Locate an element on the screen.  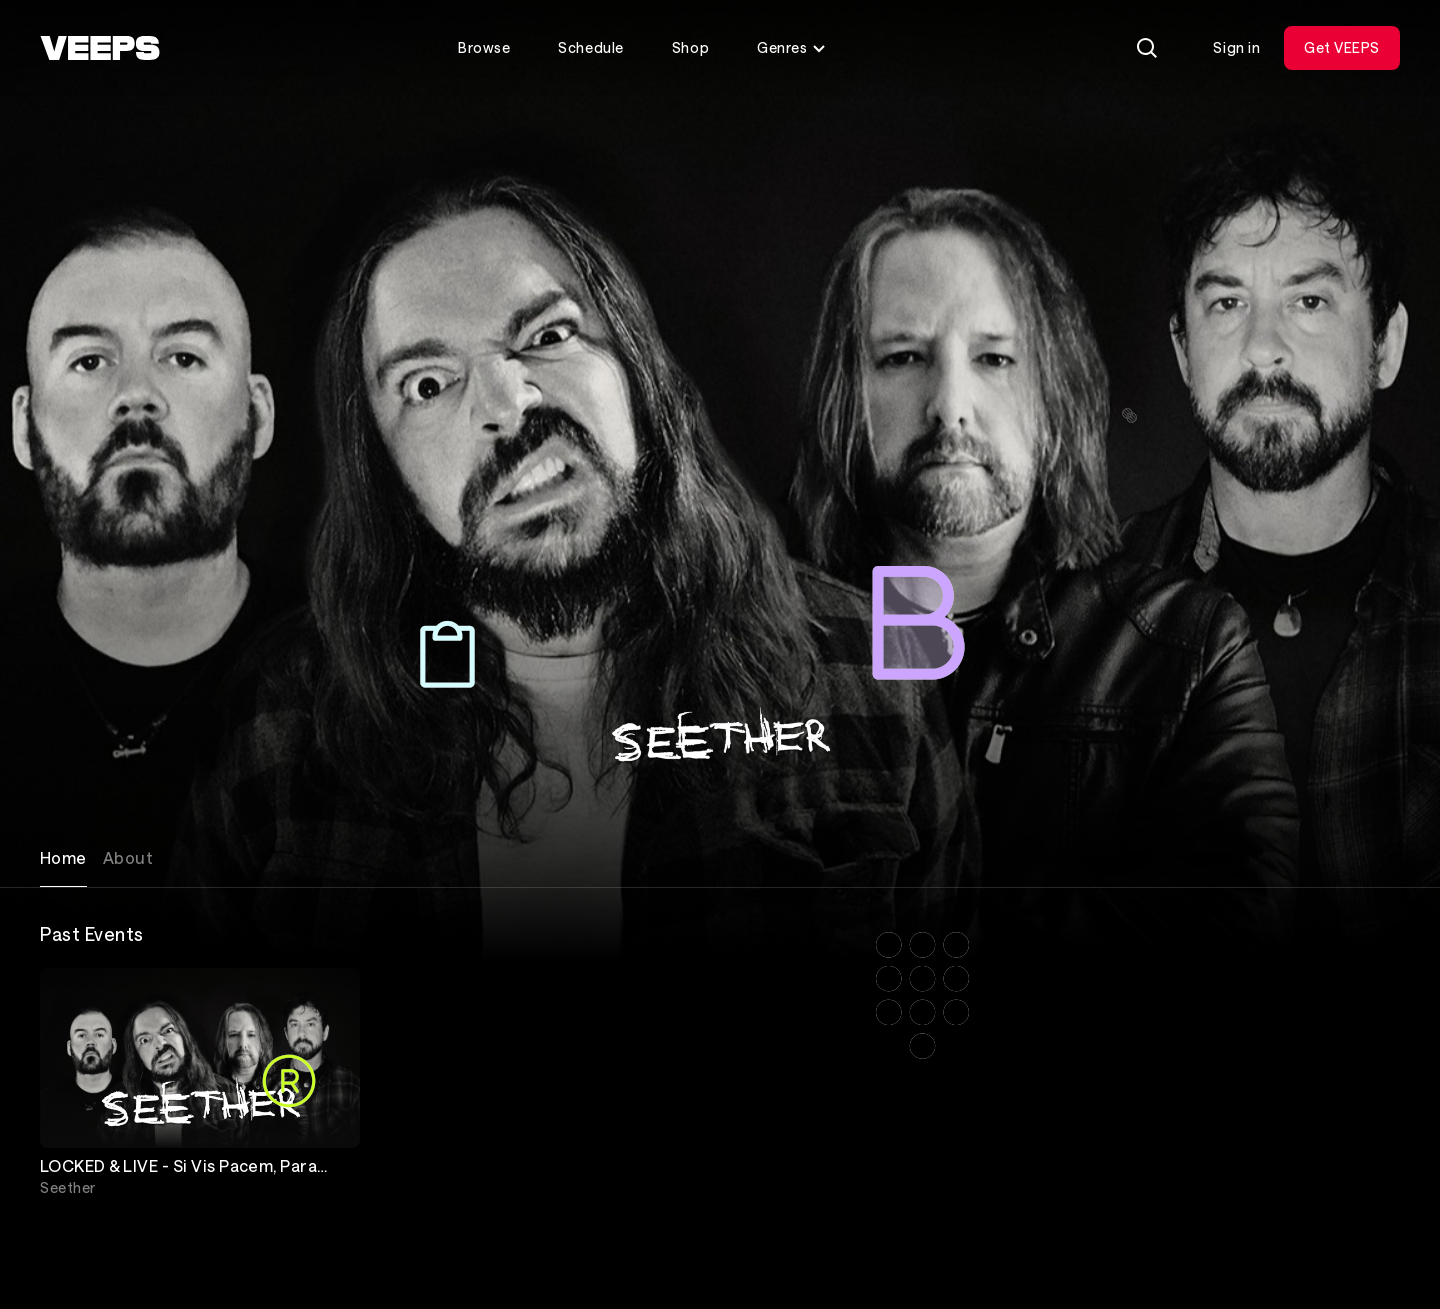
open the phone dialer is located at coordinates (922, 995).